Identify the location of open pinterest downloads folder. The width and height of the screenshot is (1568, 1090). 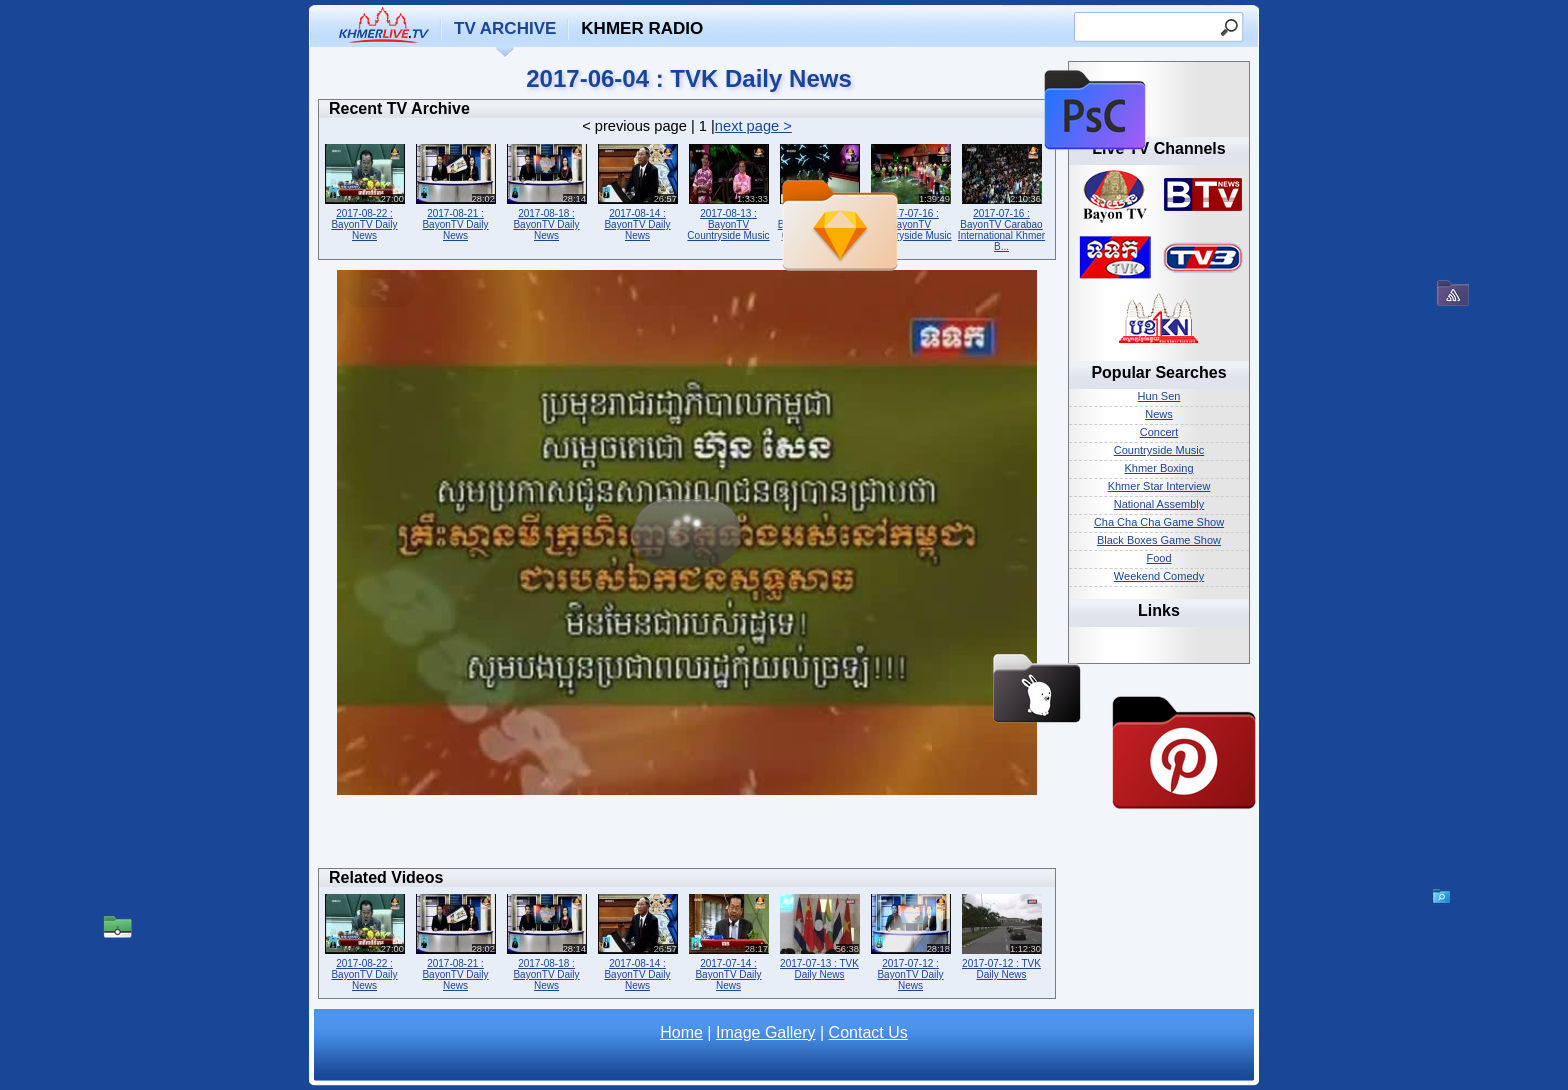
(1183, 756).